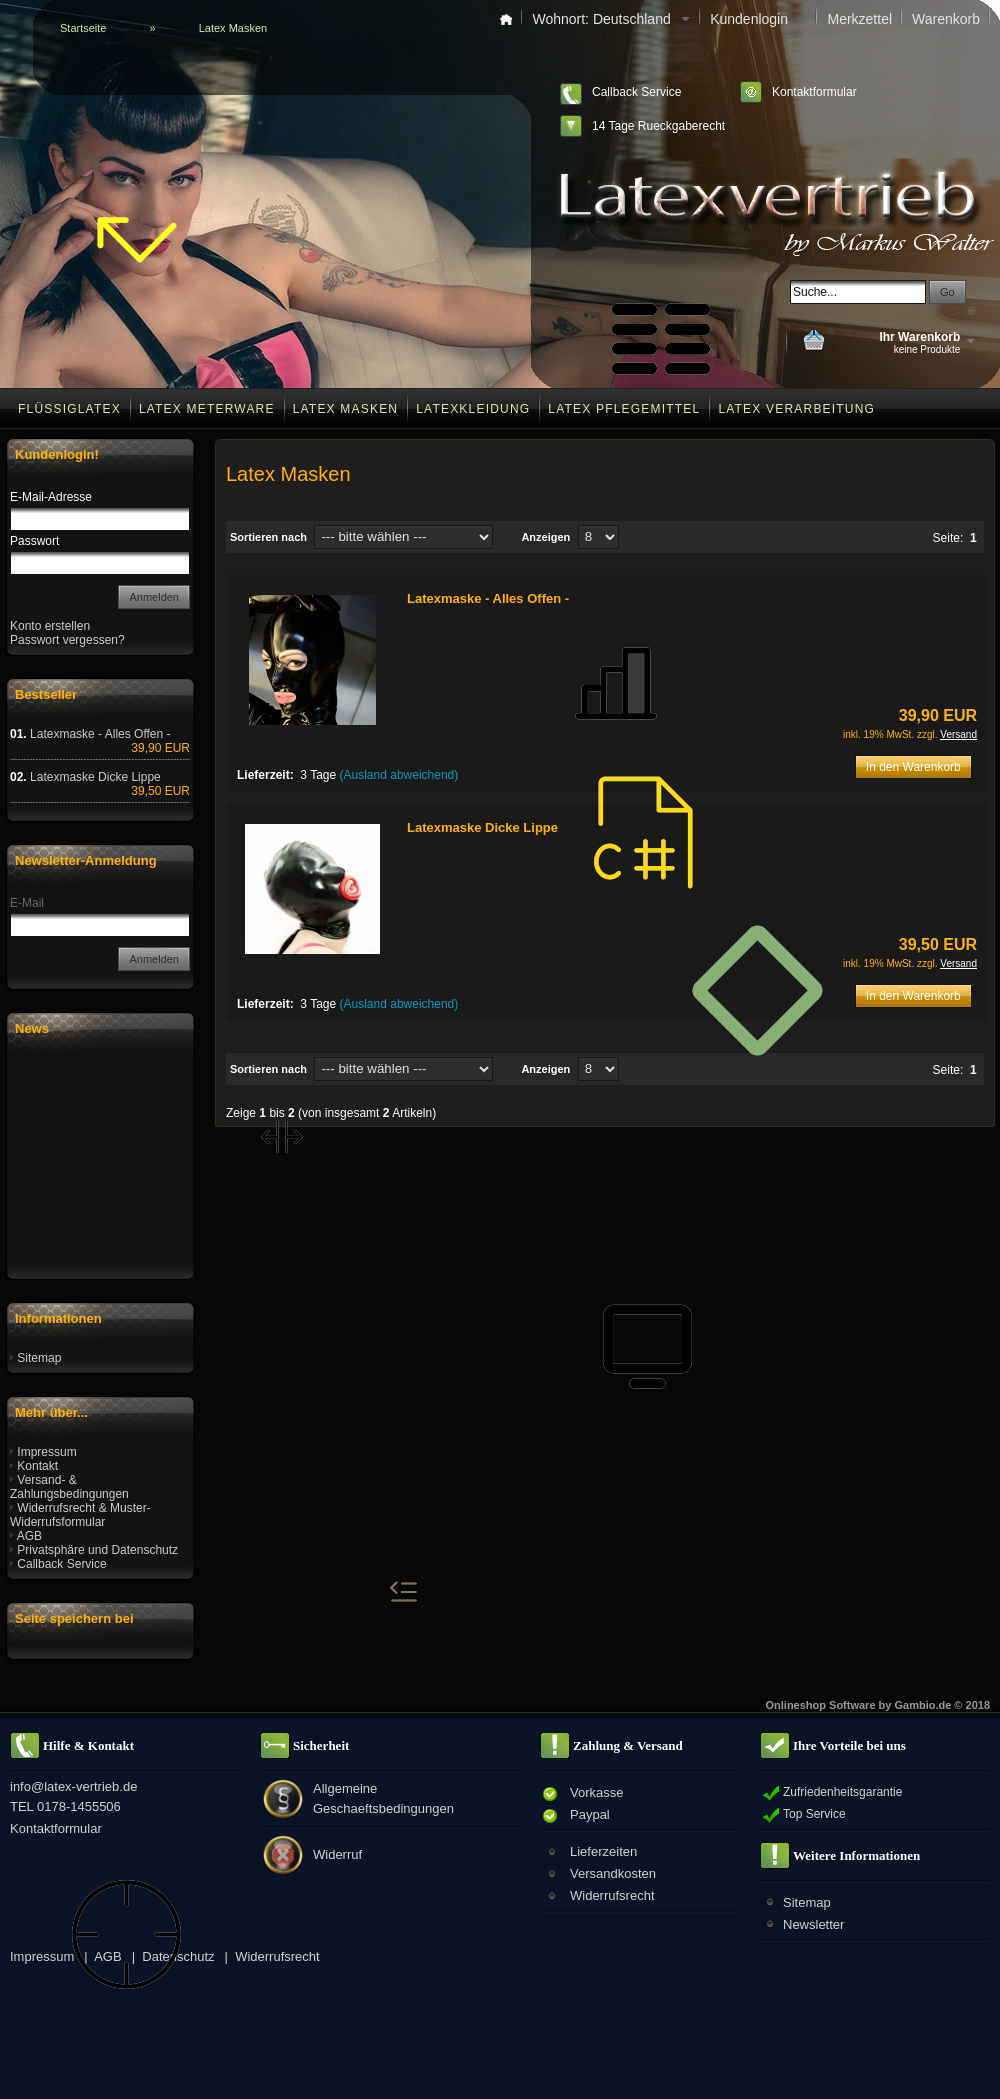 The image size is (1000, 2099). What do you see at coordinates (616, 685) in the screenshot?
I see `view analytics or statistics` at bounding box center [616, 685].